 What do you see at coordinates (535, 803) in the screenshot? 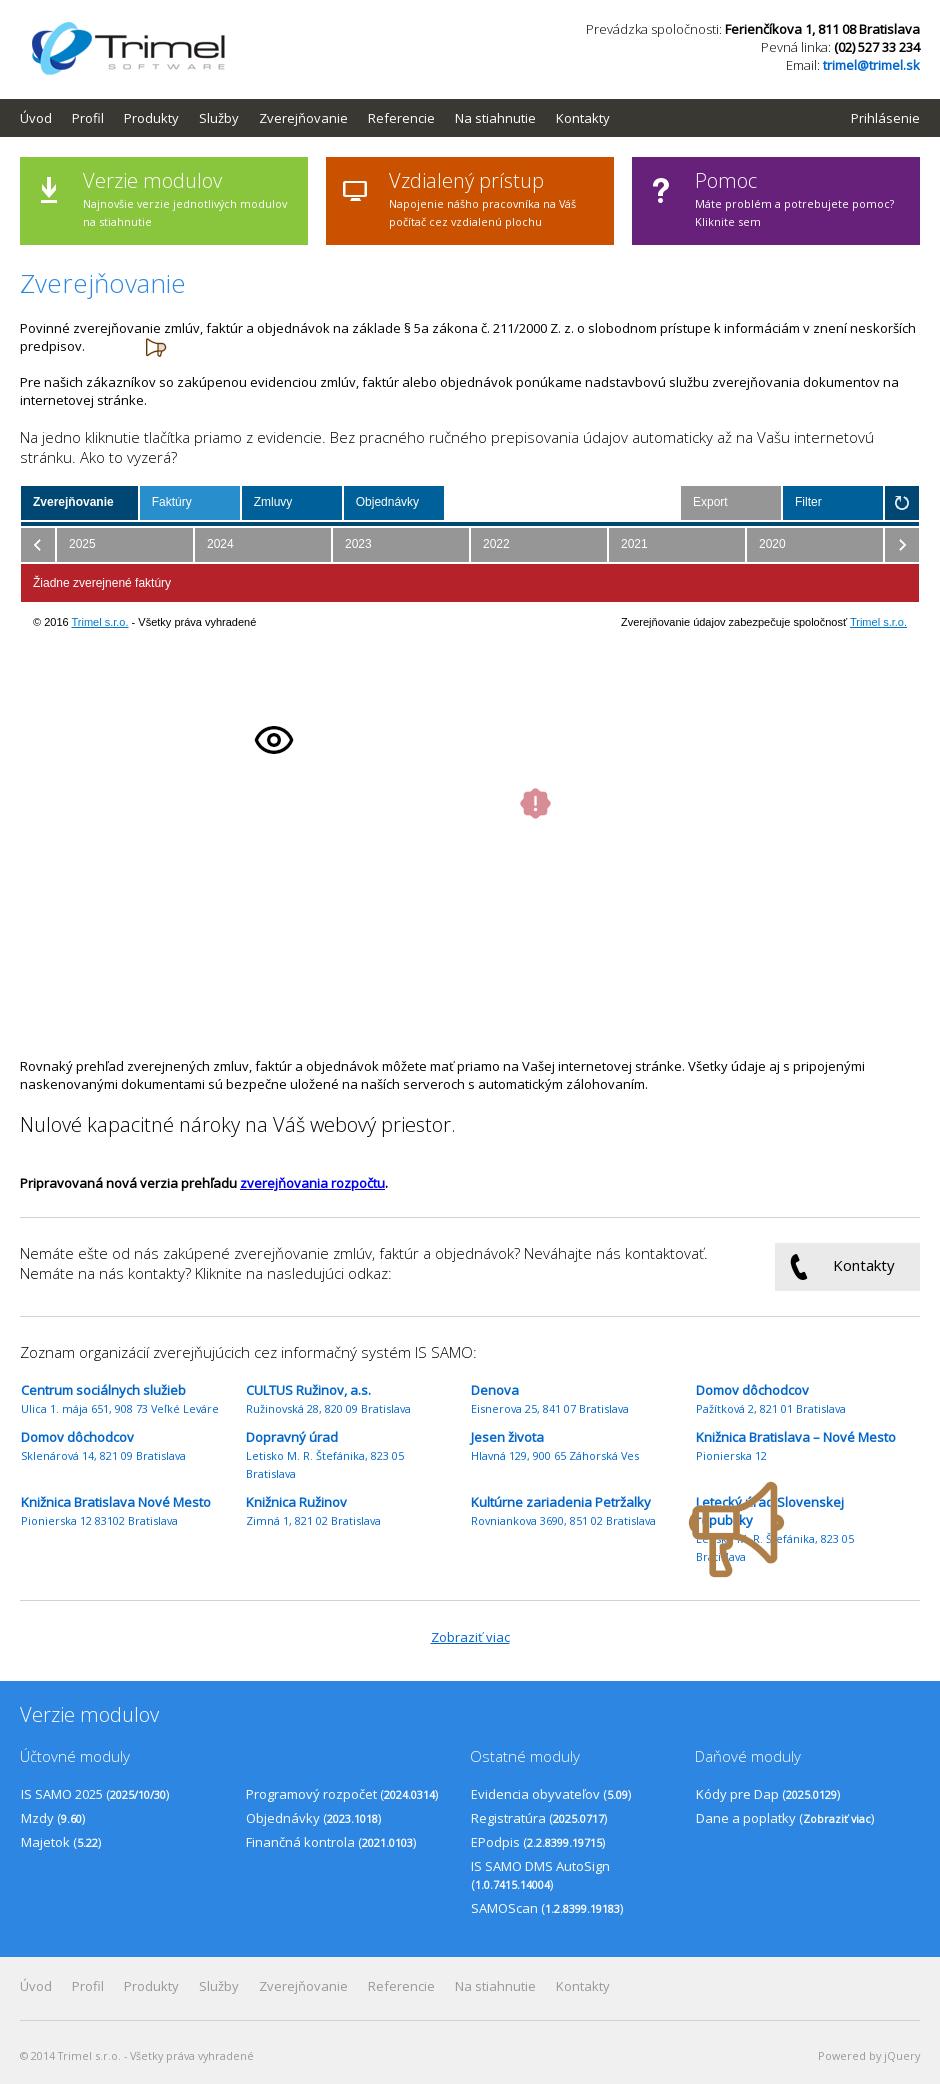
I see `indicates a warning or important alert` at bounding box center [535, 803].